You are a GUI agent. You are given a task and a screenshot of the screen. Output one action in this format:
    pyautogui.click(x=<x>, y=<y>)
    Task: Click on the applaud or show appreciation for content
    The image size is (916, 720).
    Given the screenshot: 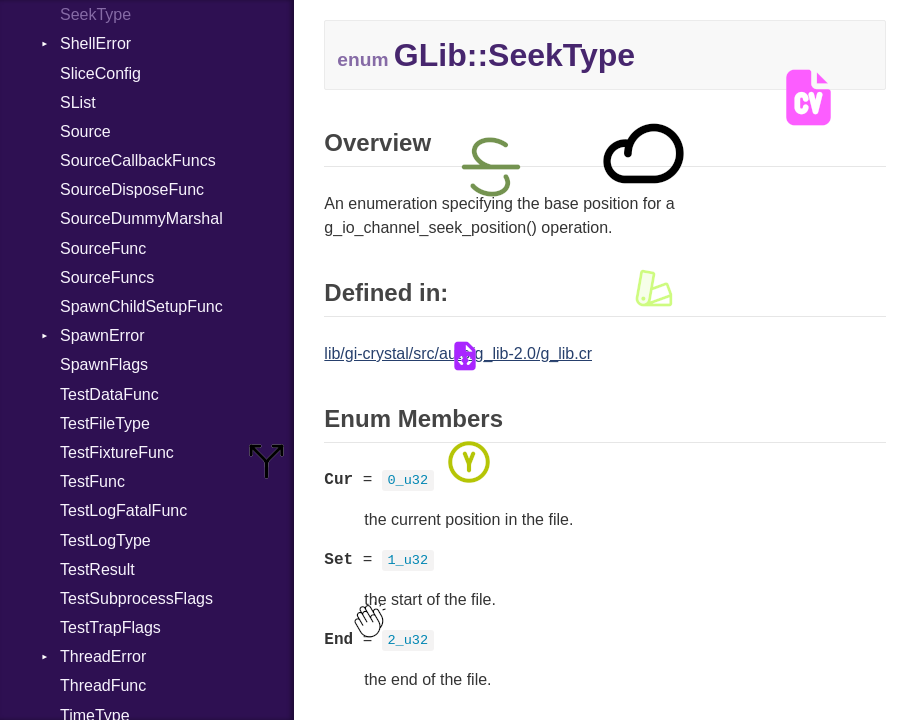 What is the action you would take?
    pyautogui.click(x=369, y=619)
    